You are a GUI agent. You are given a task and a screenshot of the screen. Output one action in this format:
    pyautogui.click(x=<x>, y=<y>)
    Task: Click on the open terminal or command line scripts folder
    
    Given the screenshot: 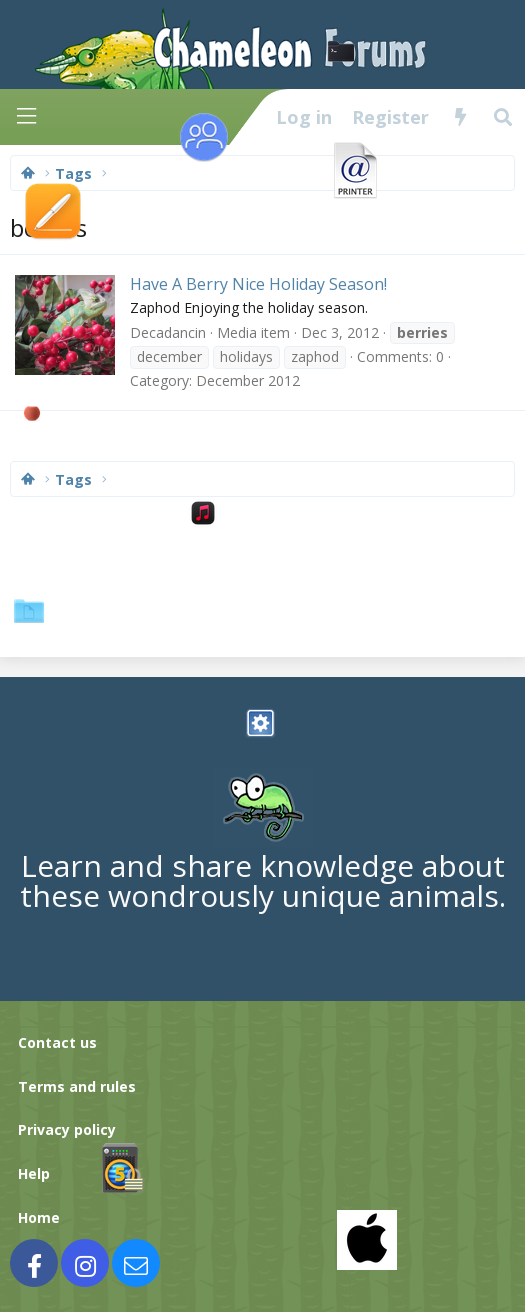 What is the action you would take?
    pyautogui.click(x=341, y=52)
    